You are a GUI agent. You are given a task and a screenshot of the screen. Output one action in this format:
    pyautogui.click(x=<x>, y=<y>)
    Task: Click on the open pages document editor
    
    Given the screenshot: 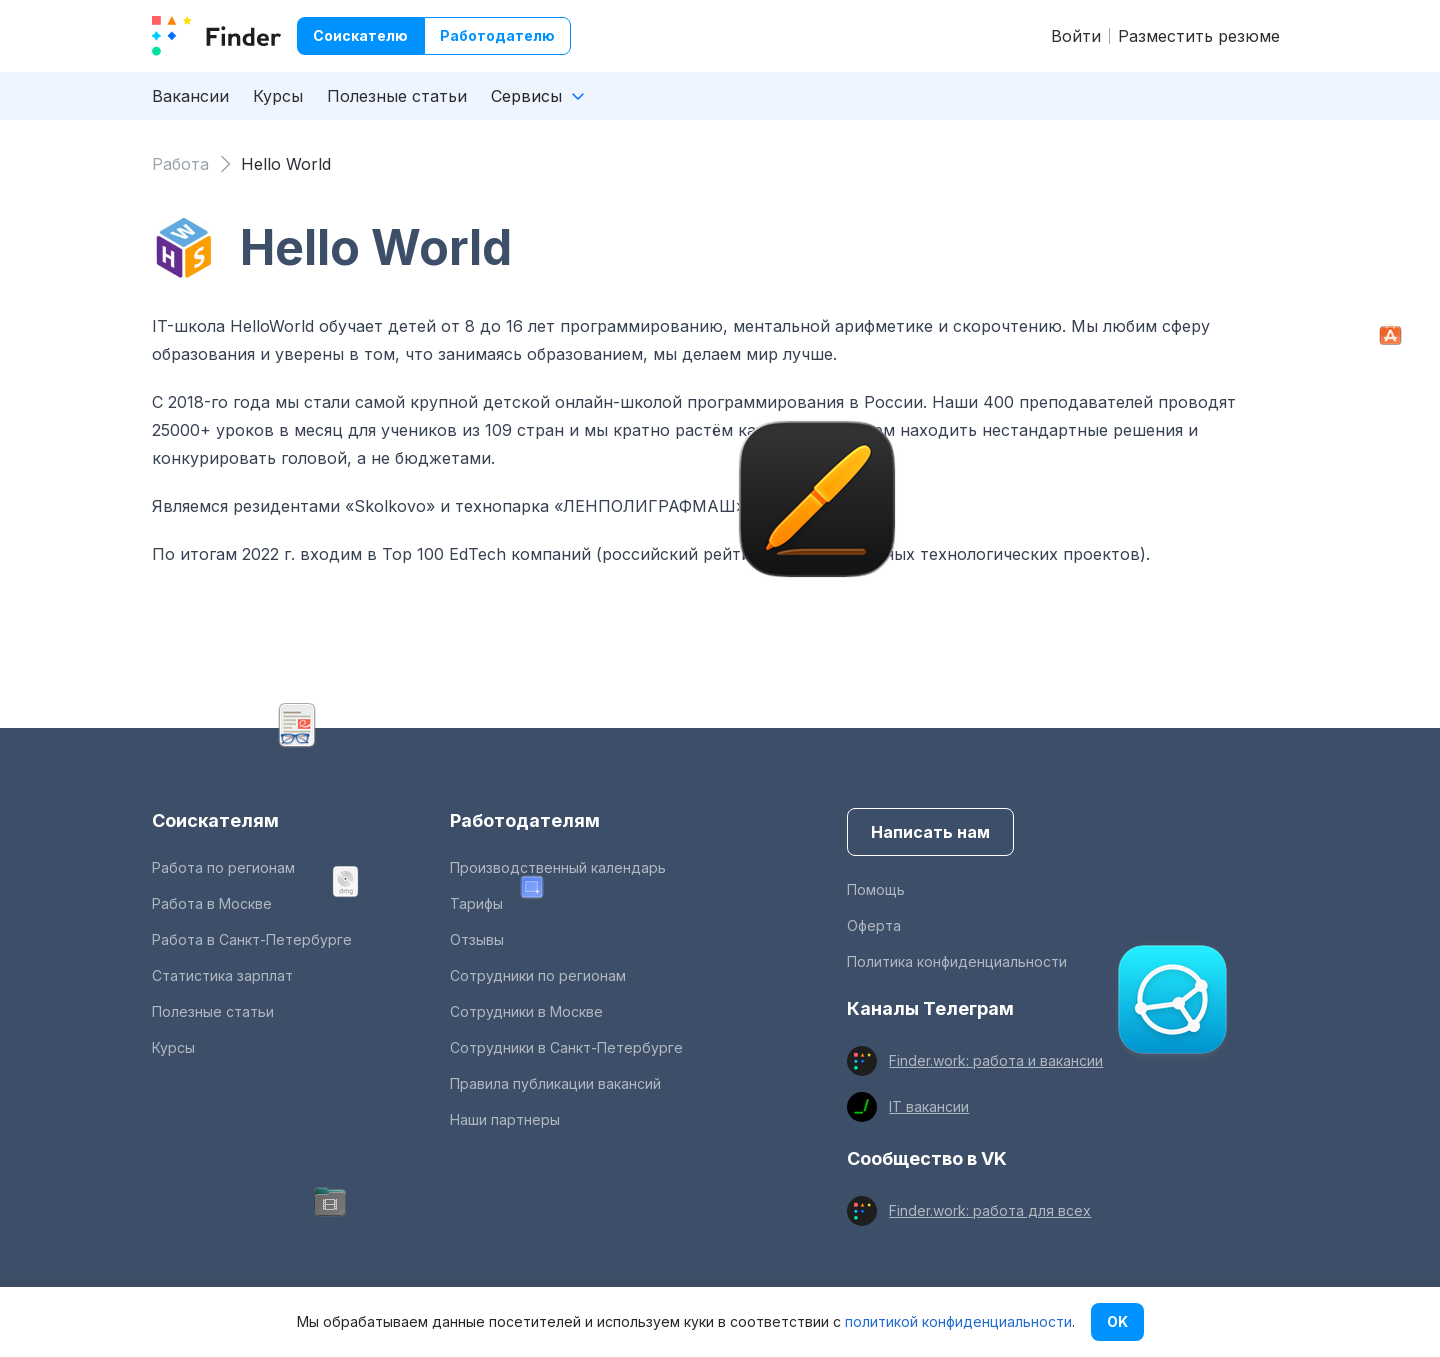 What is the action you would take?
    pyautogui.click(x=817, y=499)
    